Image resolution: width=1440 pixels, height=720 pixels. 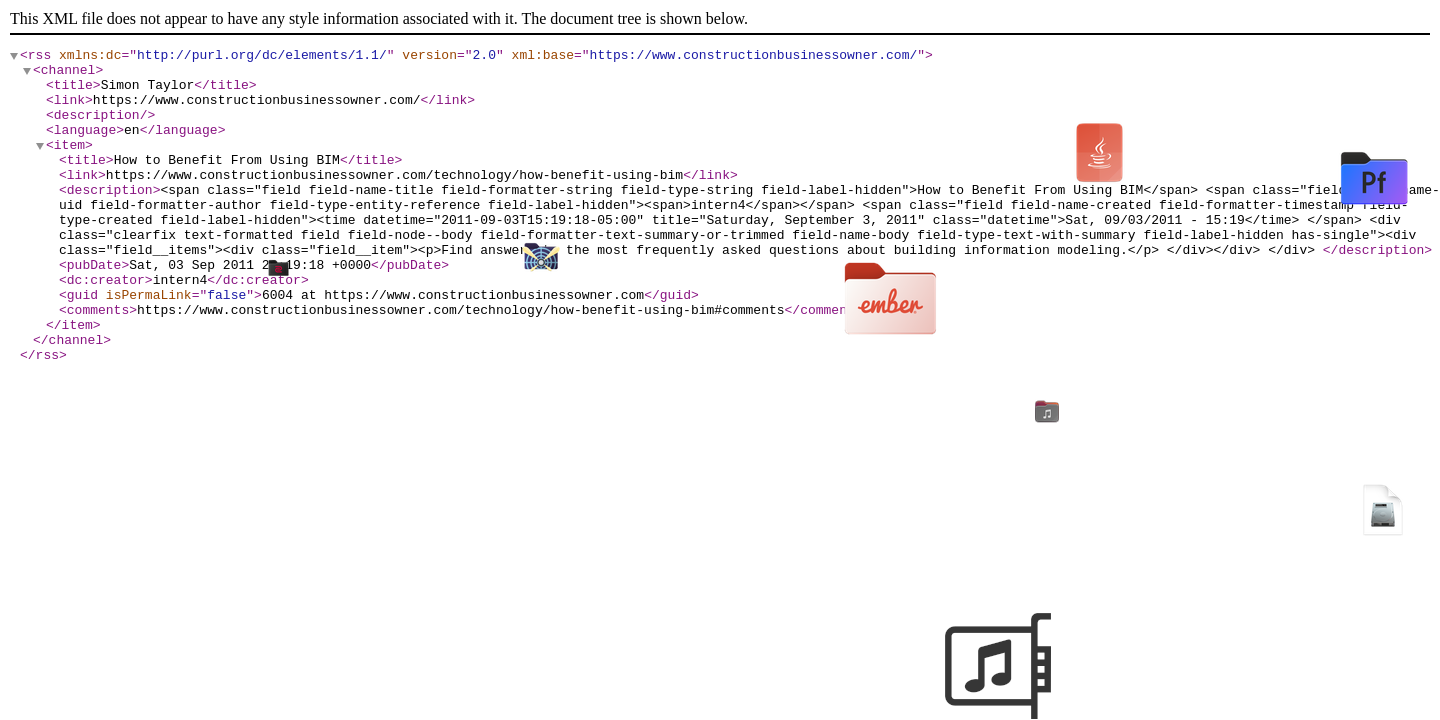 I want to click on open Adobe Portfolio project folder, so click(x=1374, y=180).